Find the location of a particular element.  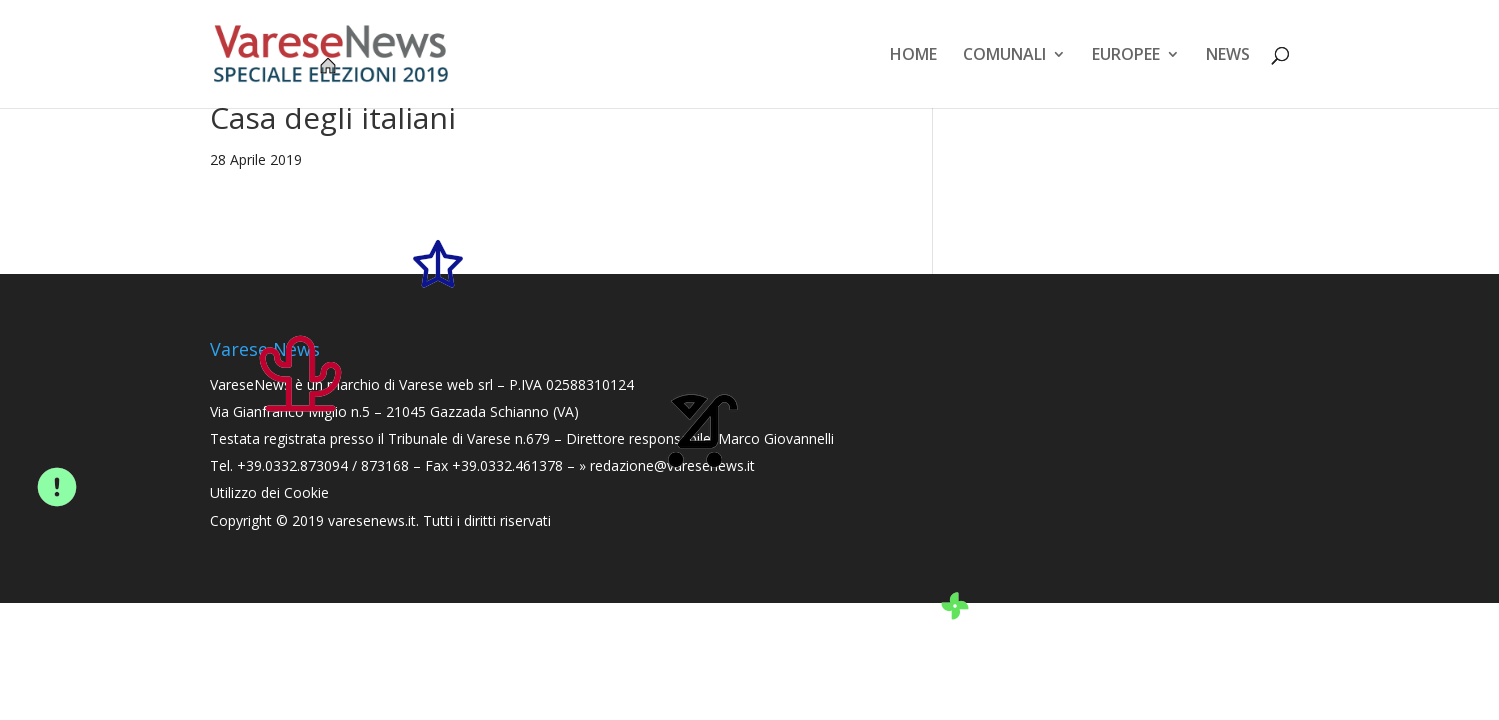

indicates a warning or alert requiring attention is located at coordinates (57, 487).